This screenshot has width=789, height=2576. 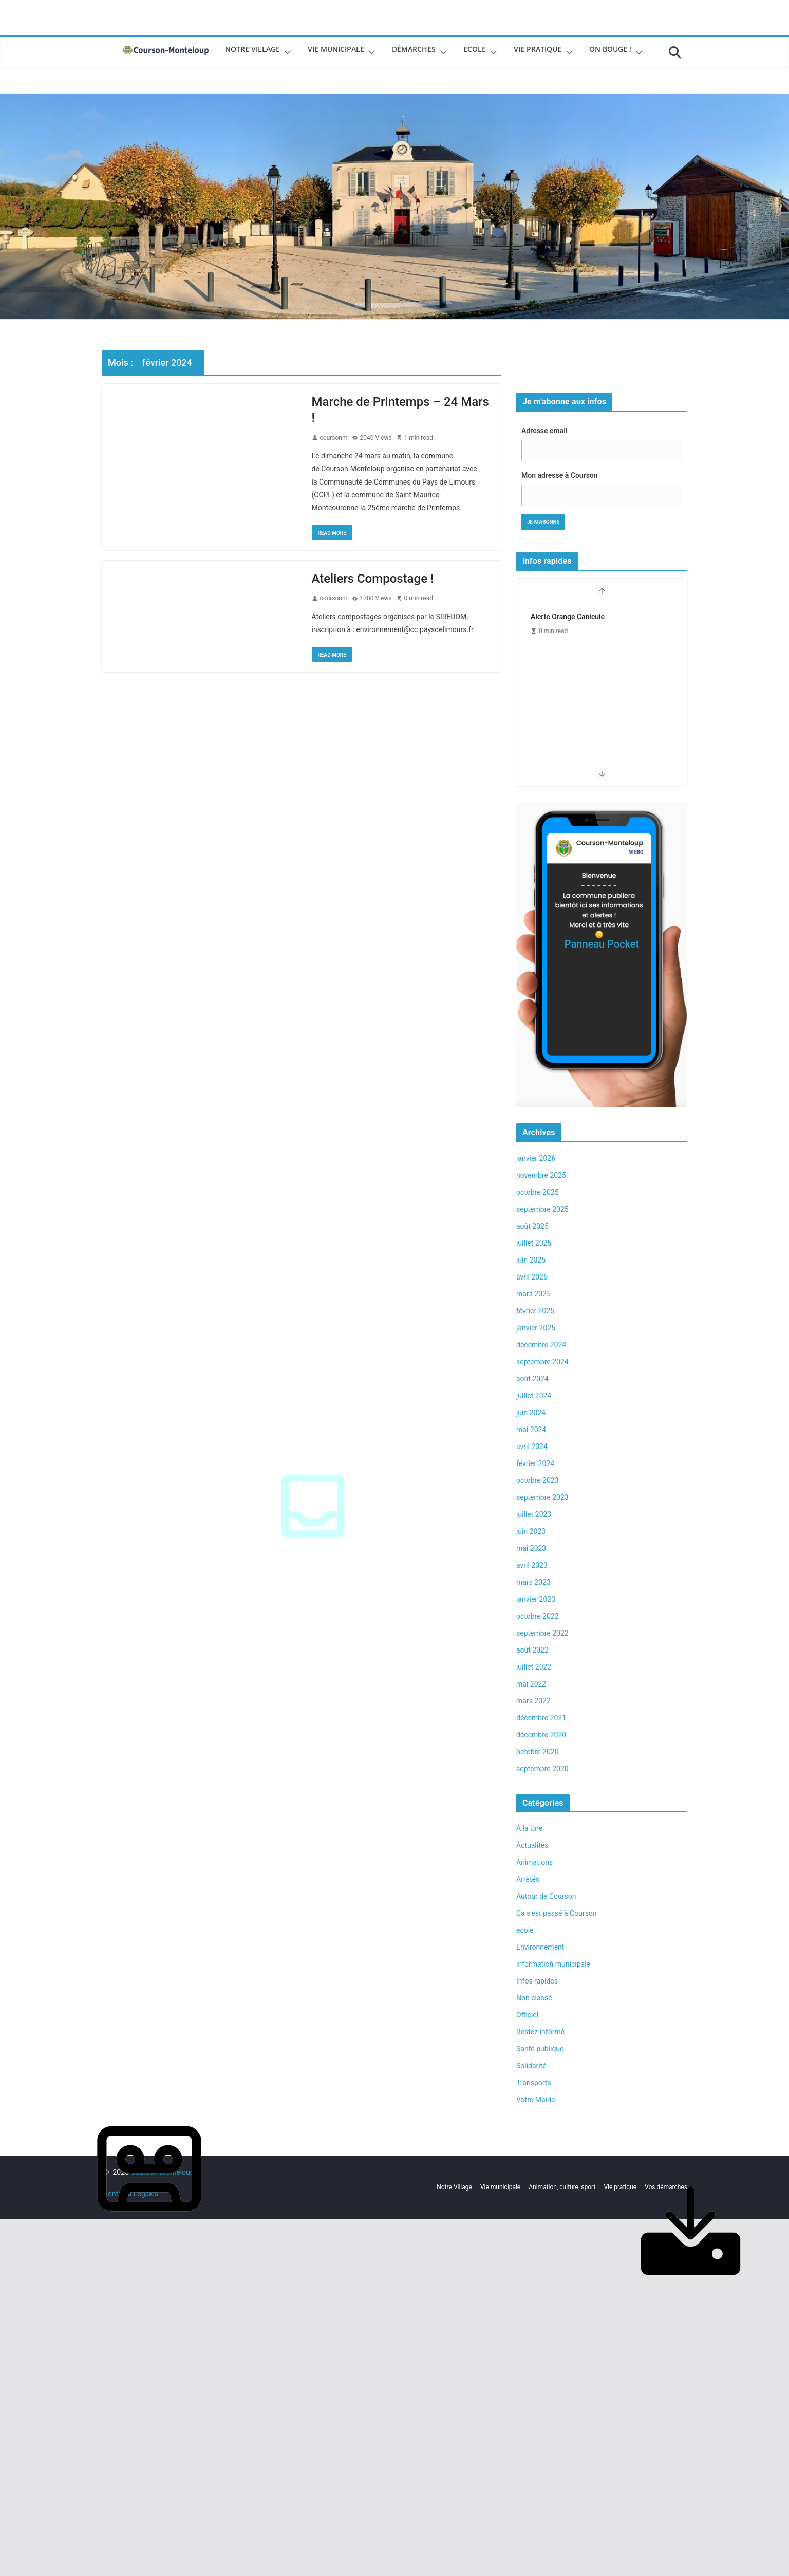 What do you see at coordinates (149, 2169) in the screenshot?
I see `access audio recordings or voice memos` at bounding box center [149, 2169].